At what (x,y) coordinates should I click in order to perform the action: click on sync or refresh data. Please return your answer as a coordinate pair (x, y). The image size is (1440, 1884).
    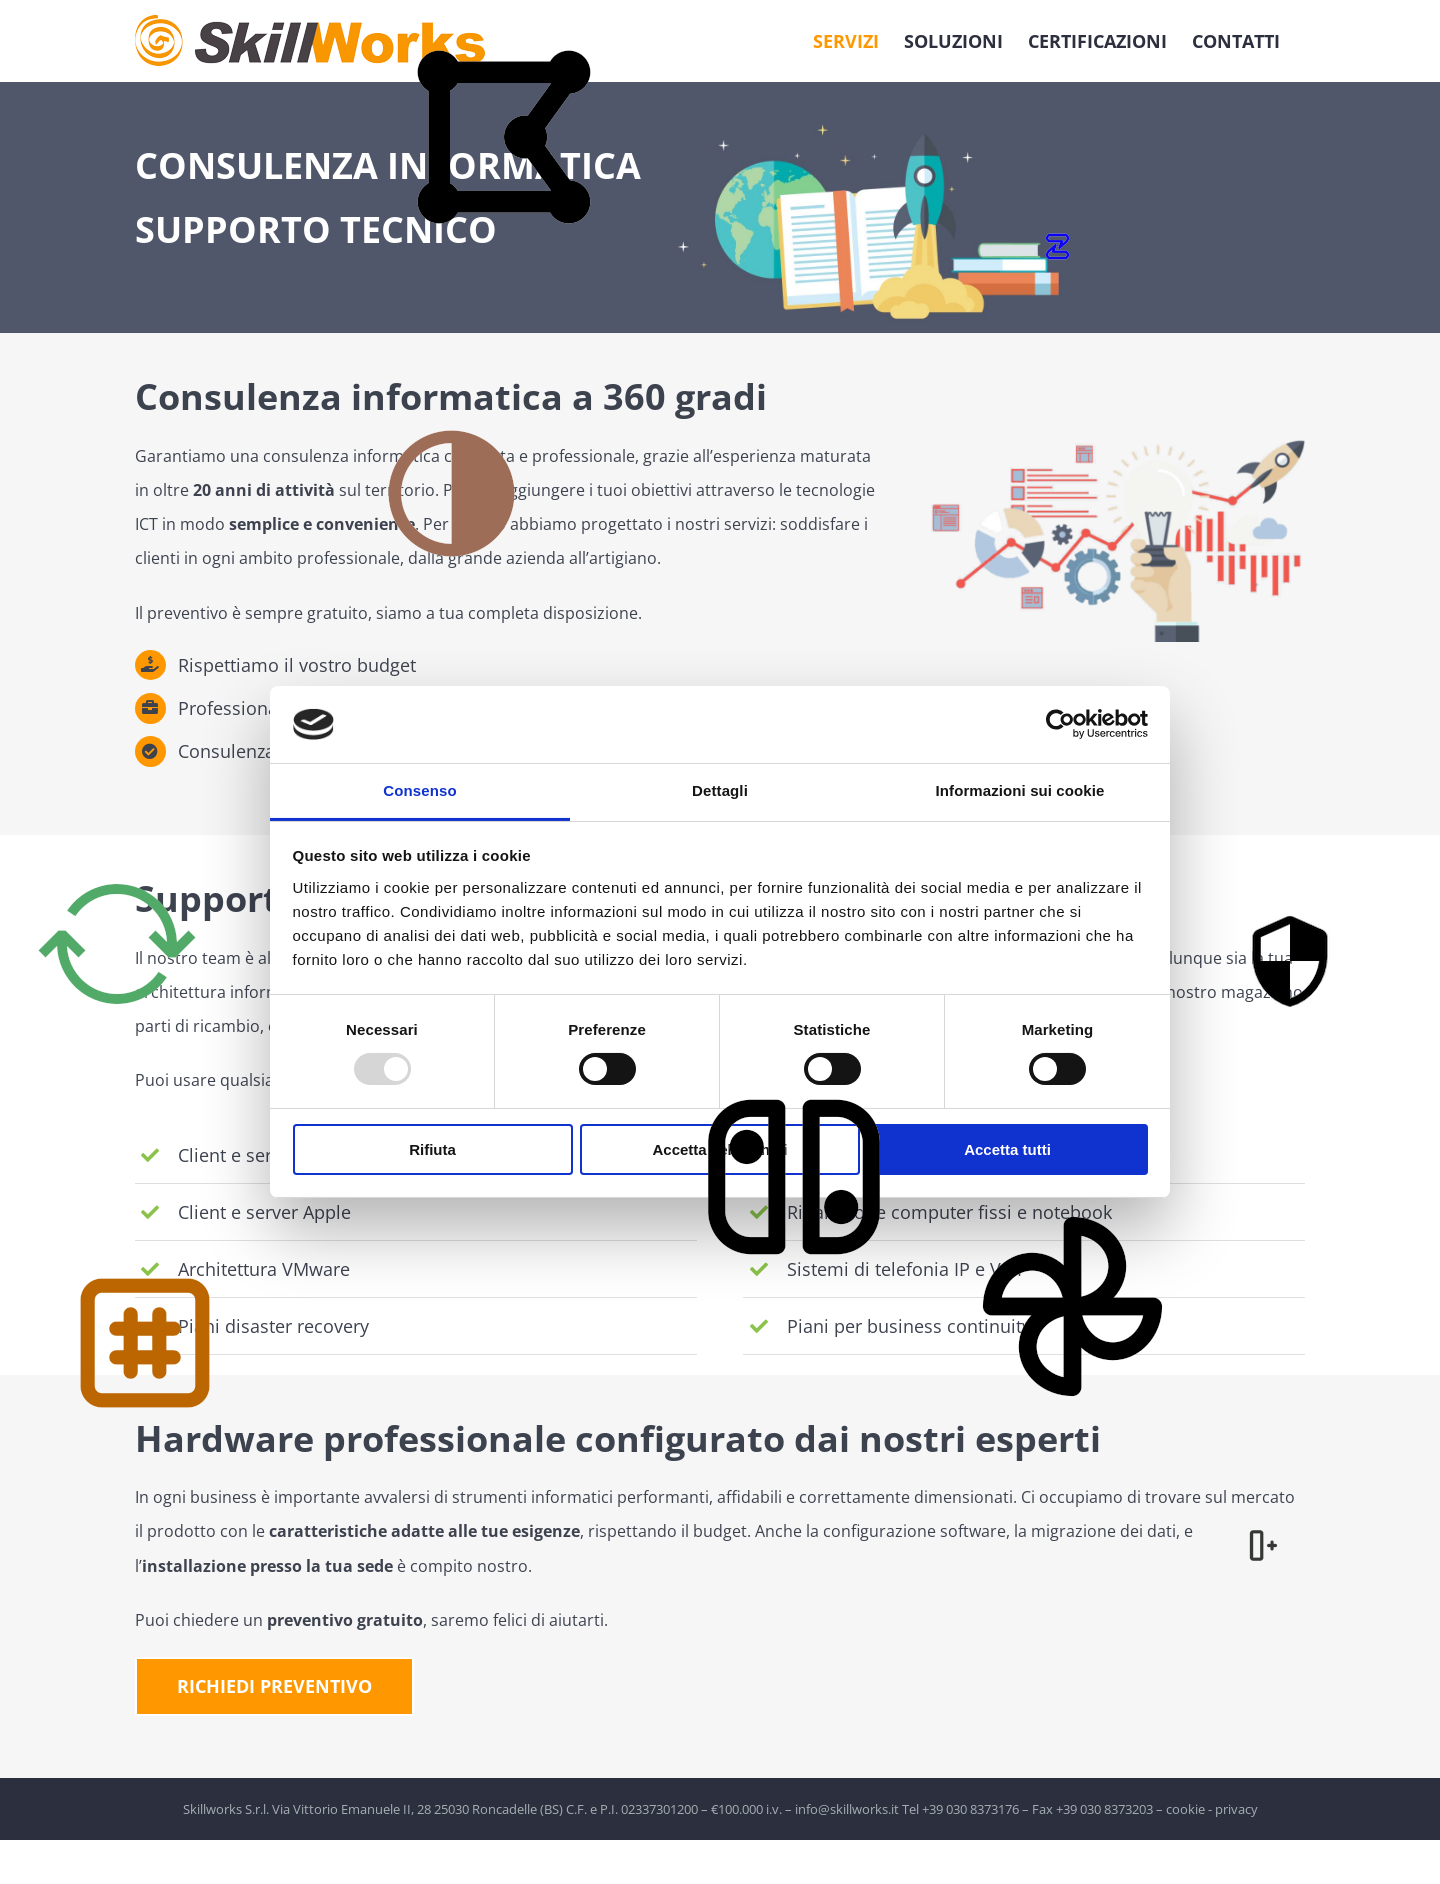
    Looking at the image, I should click on (117, 944).